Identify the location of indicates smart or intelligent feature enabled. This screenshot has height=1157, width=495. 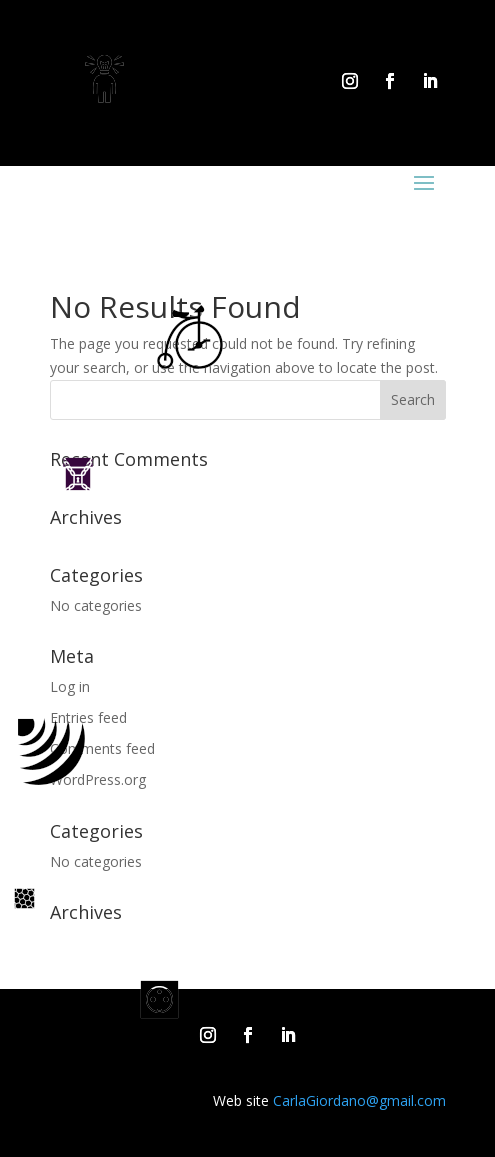
(104, 78).